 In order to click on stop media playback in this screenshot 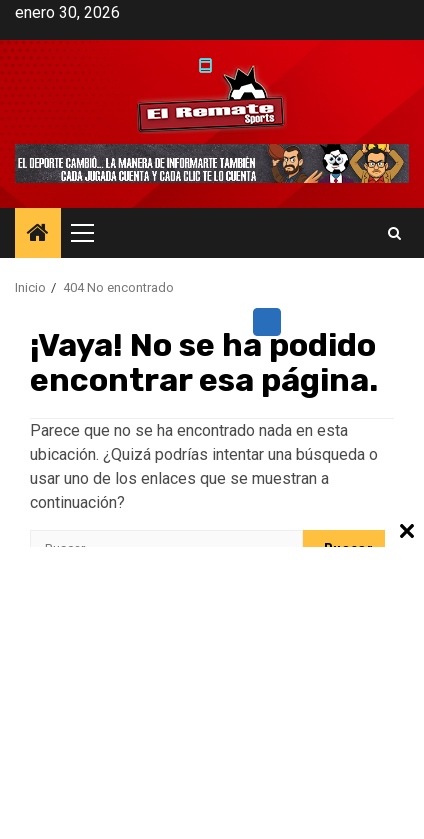, I will do `click(267, 322)`.